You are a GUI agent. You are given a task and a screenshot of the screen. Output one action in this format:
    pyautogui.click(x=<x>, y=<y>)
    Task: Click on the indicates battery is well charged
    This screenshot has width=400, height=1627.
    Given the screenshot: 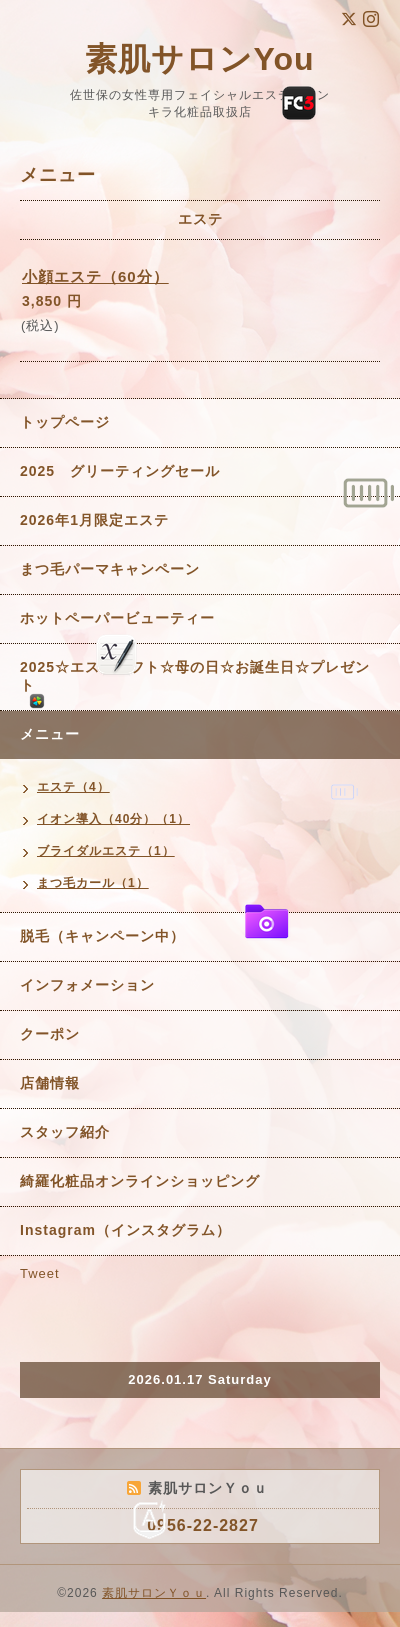 What is the action you would take?
    pyautogui.click(x=344, y=792)
    